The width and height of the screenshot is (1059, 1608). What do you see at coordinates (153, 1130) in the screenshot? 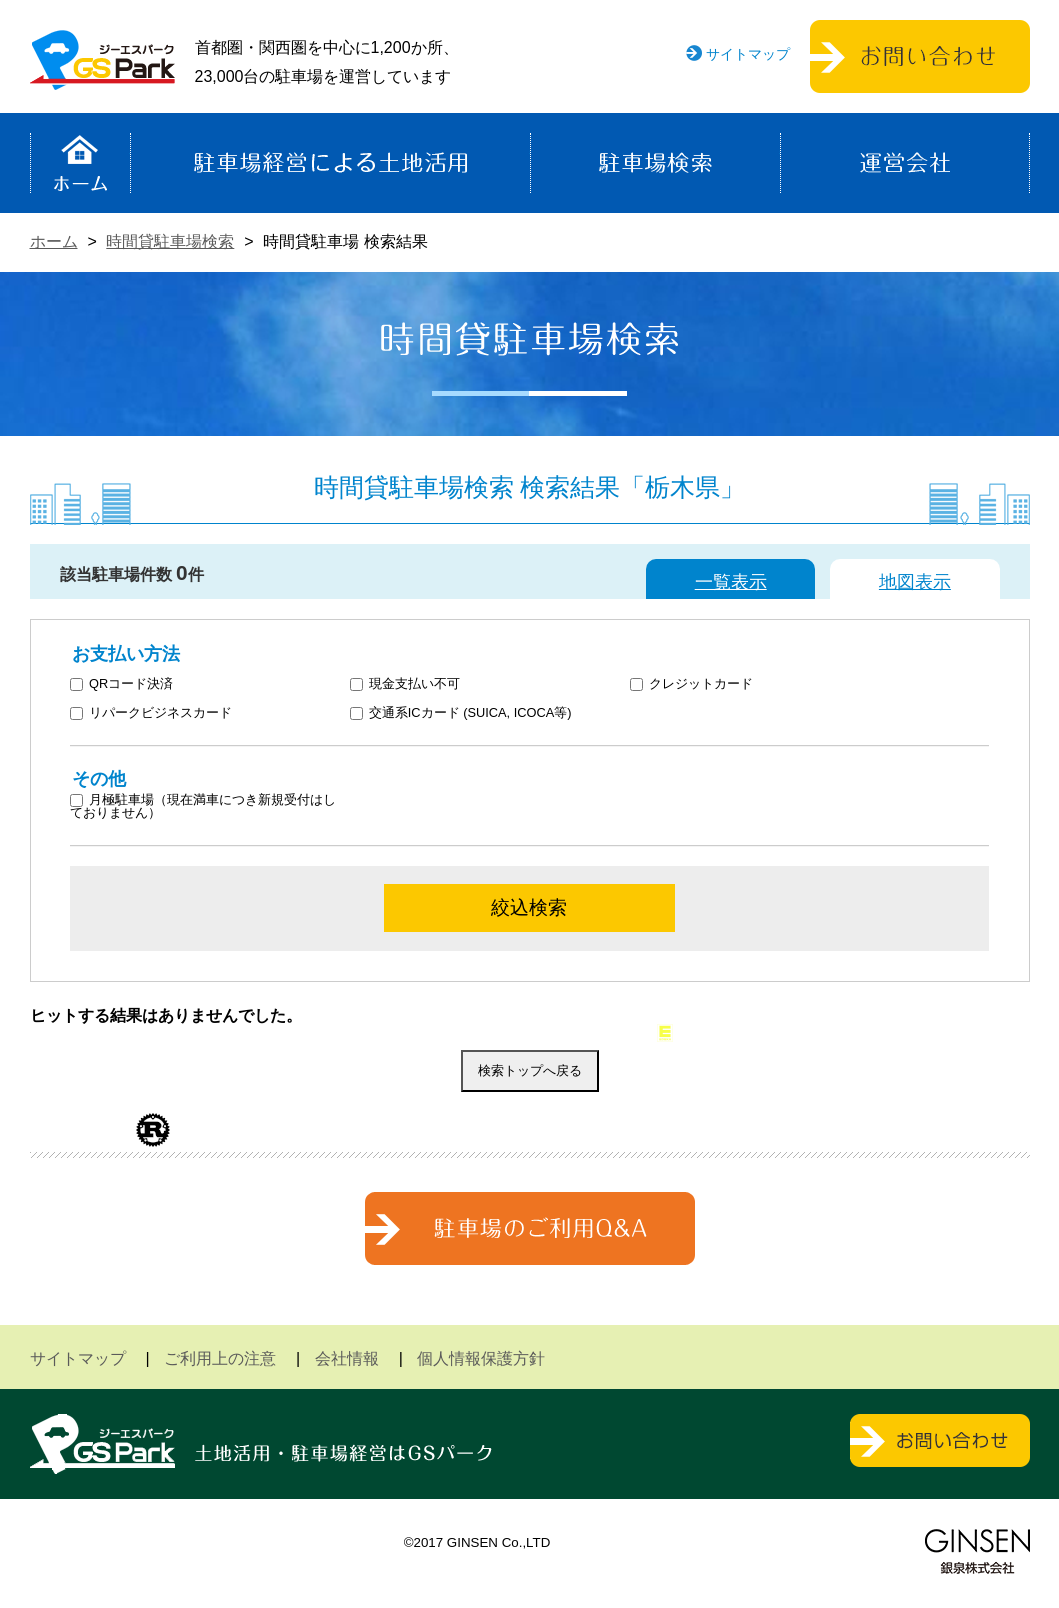
I see `rust programming language logo` at bounding box center [153, 1130].